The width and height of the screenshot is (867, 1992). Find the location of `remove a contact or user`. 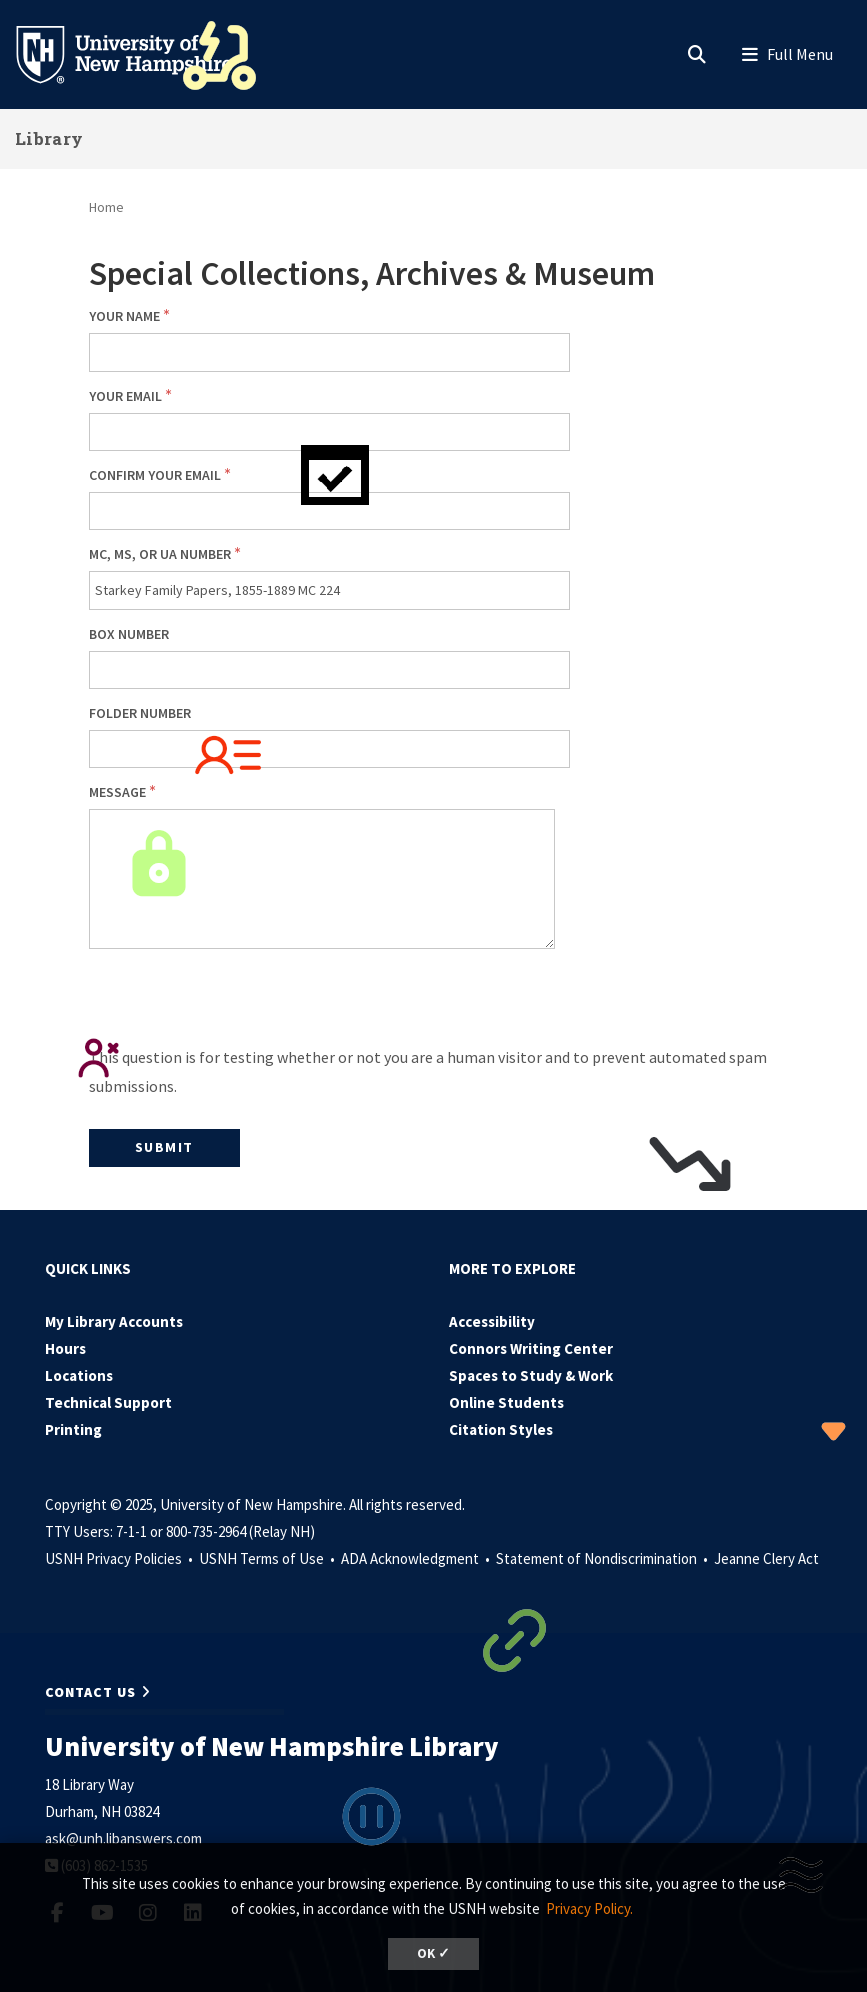

remove a contact or user is located at coordinates (98, 1058).